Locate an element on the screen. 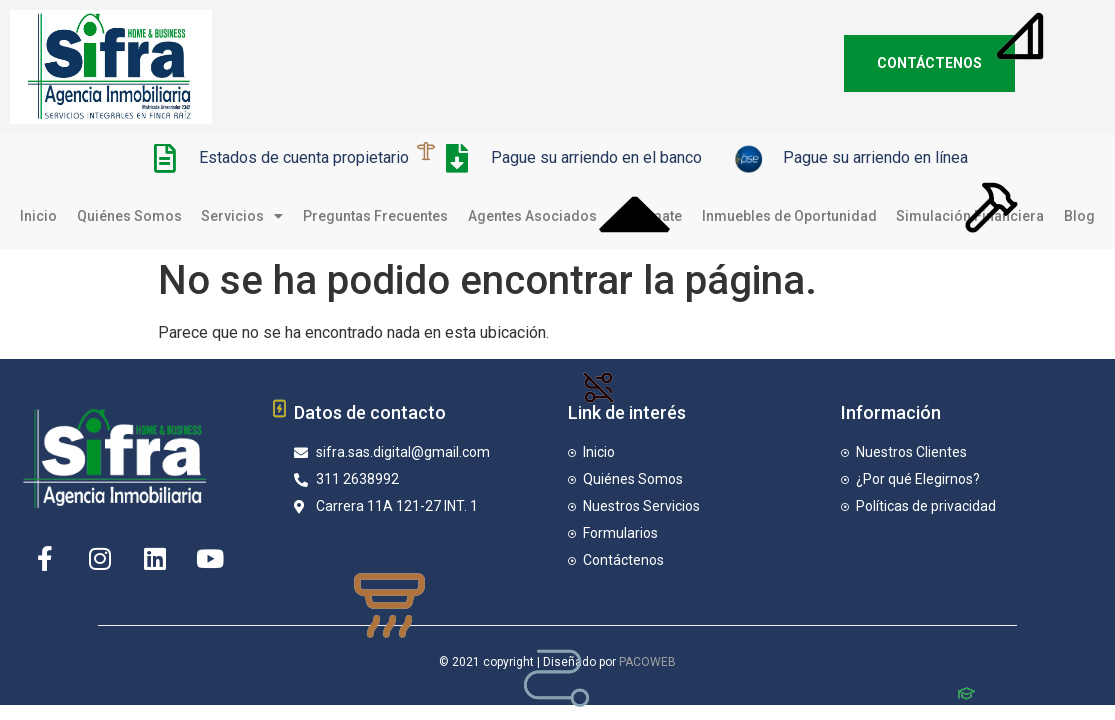  access tools or settings is located at coordinates (991, 206).